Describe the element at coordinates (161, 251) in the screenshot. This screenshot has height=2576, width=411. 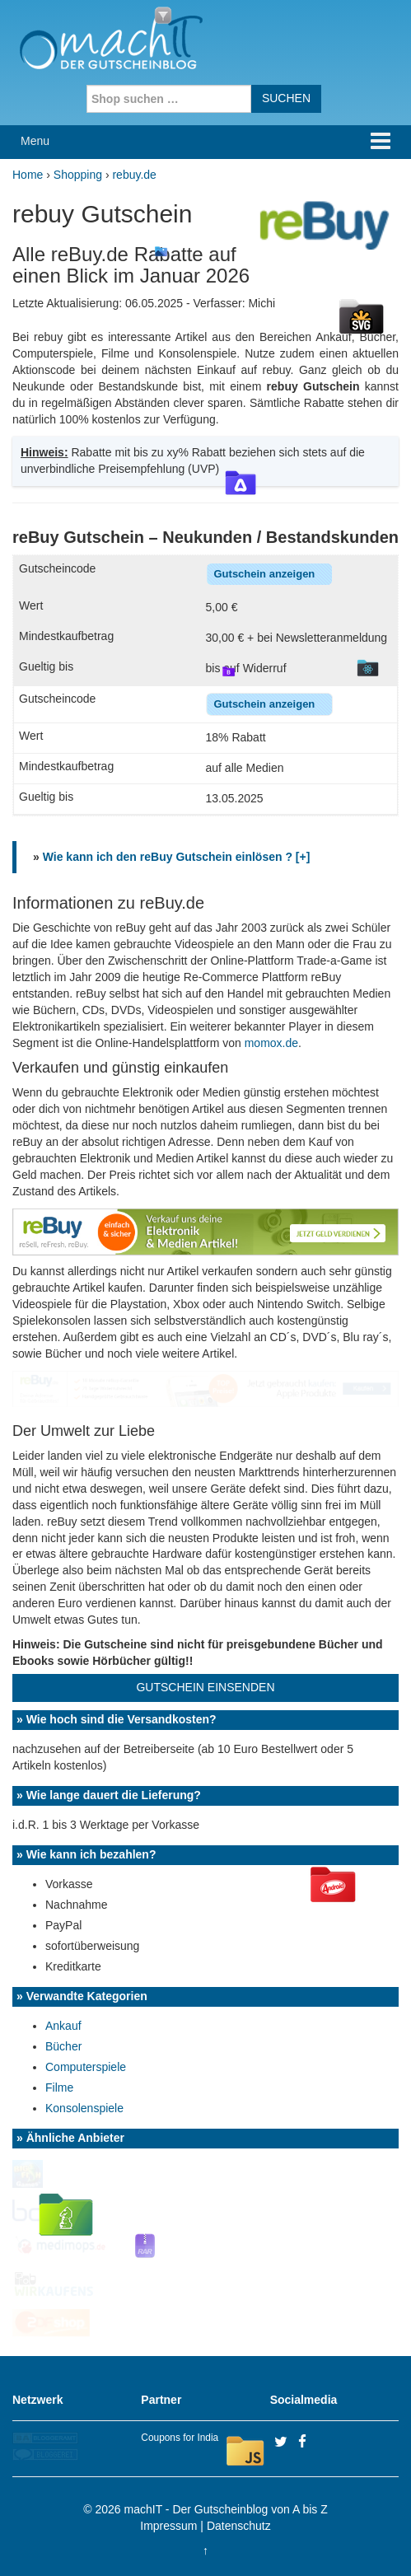
I see `open pictures folder` at that location.